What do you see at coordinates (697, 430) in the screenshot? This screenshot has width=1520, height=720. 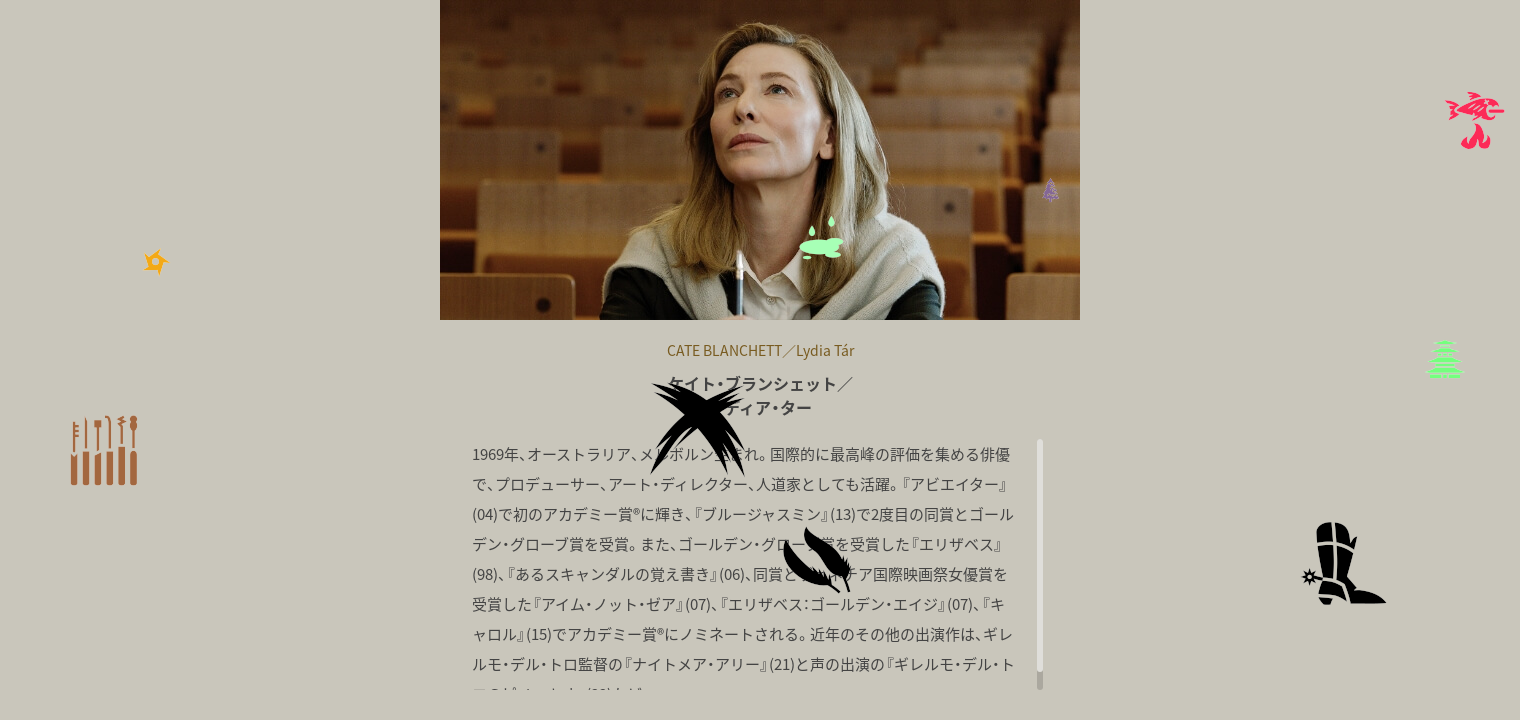 I see `dismiss or close a dialog` at bounding box center [697, 430].